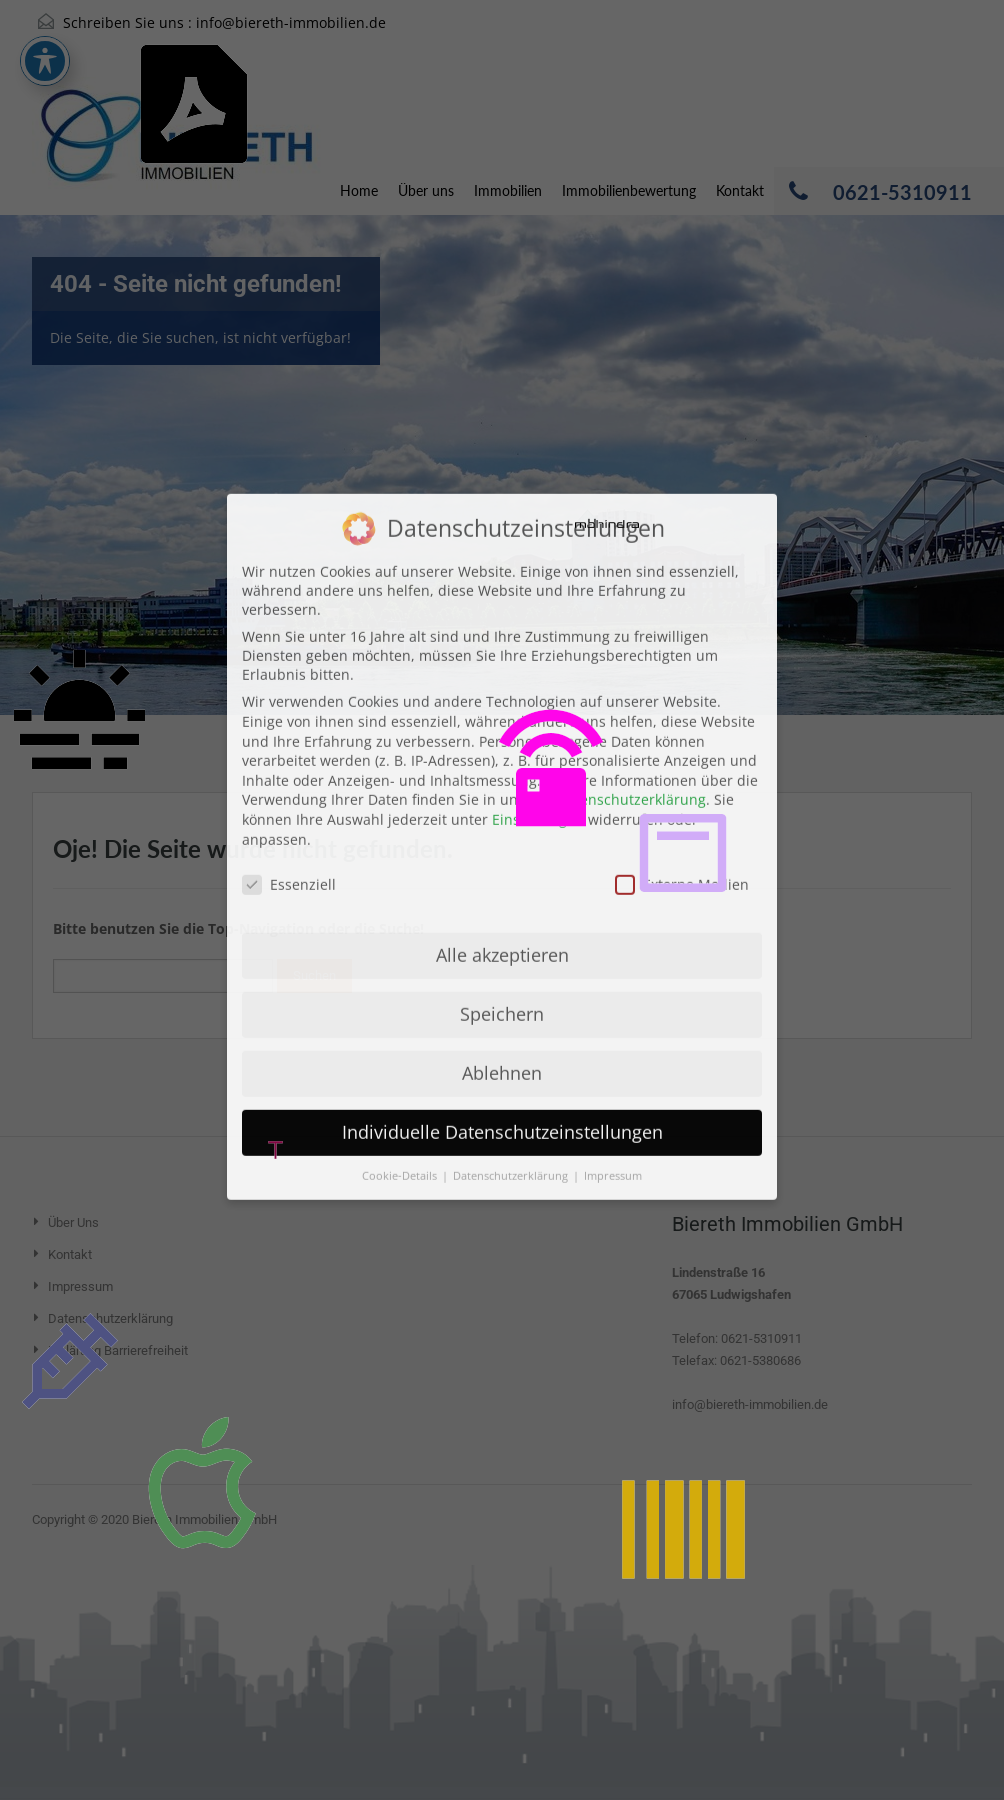 Image resolution: width=1004 pixels, height=1800 pixels. What do you see at coordinates (683, 1529) in the screenshot?
I see `scan a barcode` at bounding box center [683, 1529].